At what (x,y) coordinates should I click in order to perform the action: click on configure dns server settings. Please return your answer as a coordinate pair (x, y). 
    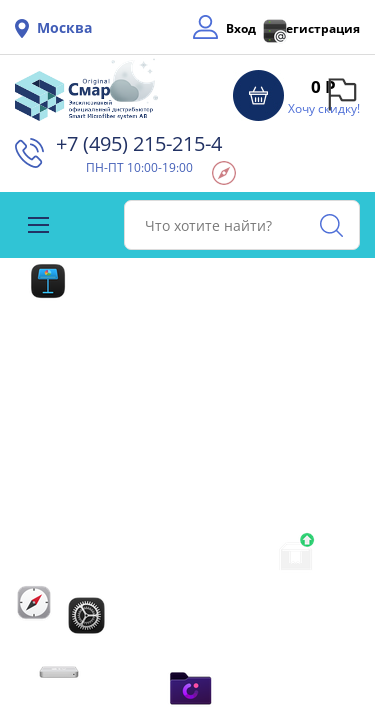
    Looking at the image, I should click on (275, 31).